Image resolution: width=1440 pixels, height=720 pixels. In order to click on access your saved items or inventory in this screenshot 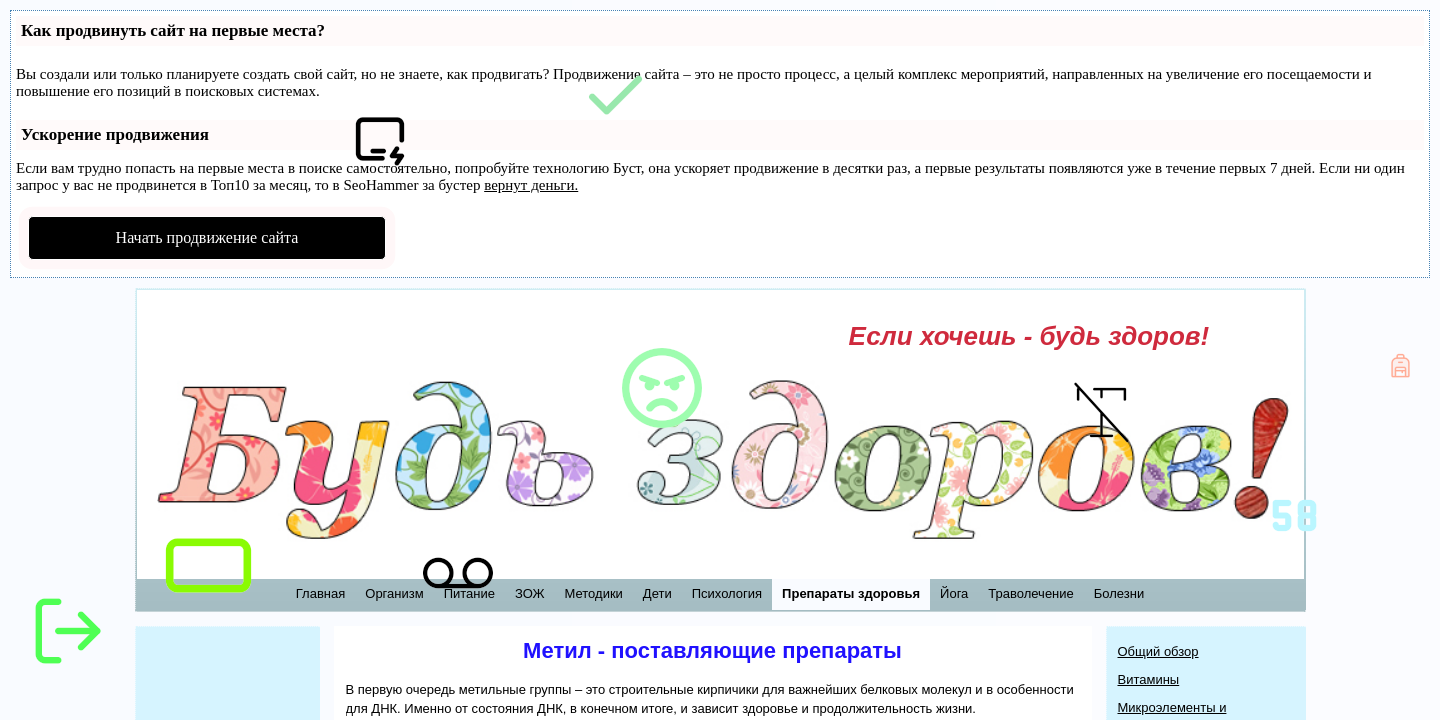, I will do `click(1400, 366)`.